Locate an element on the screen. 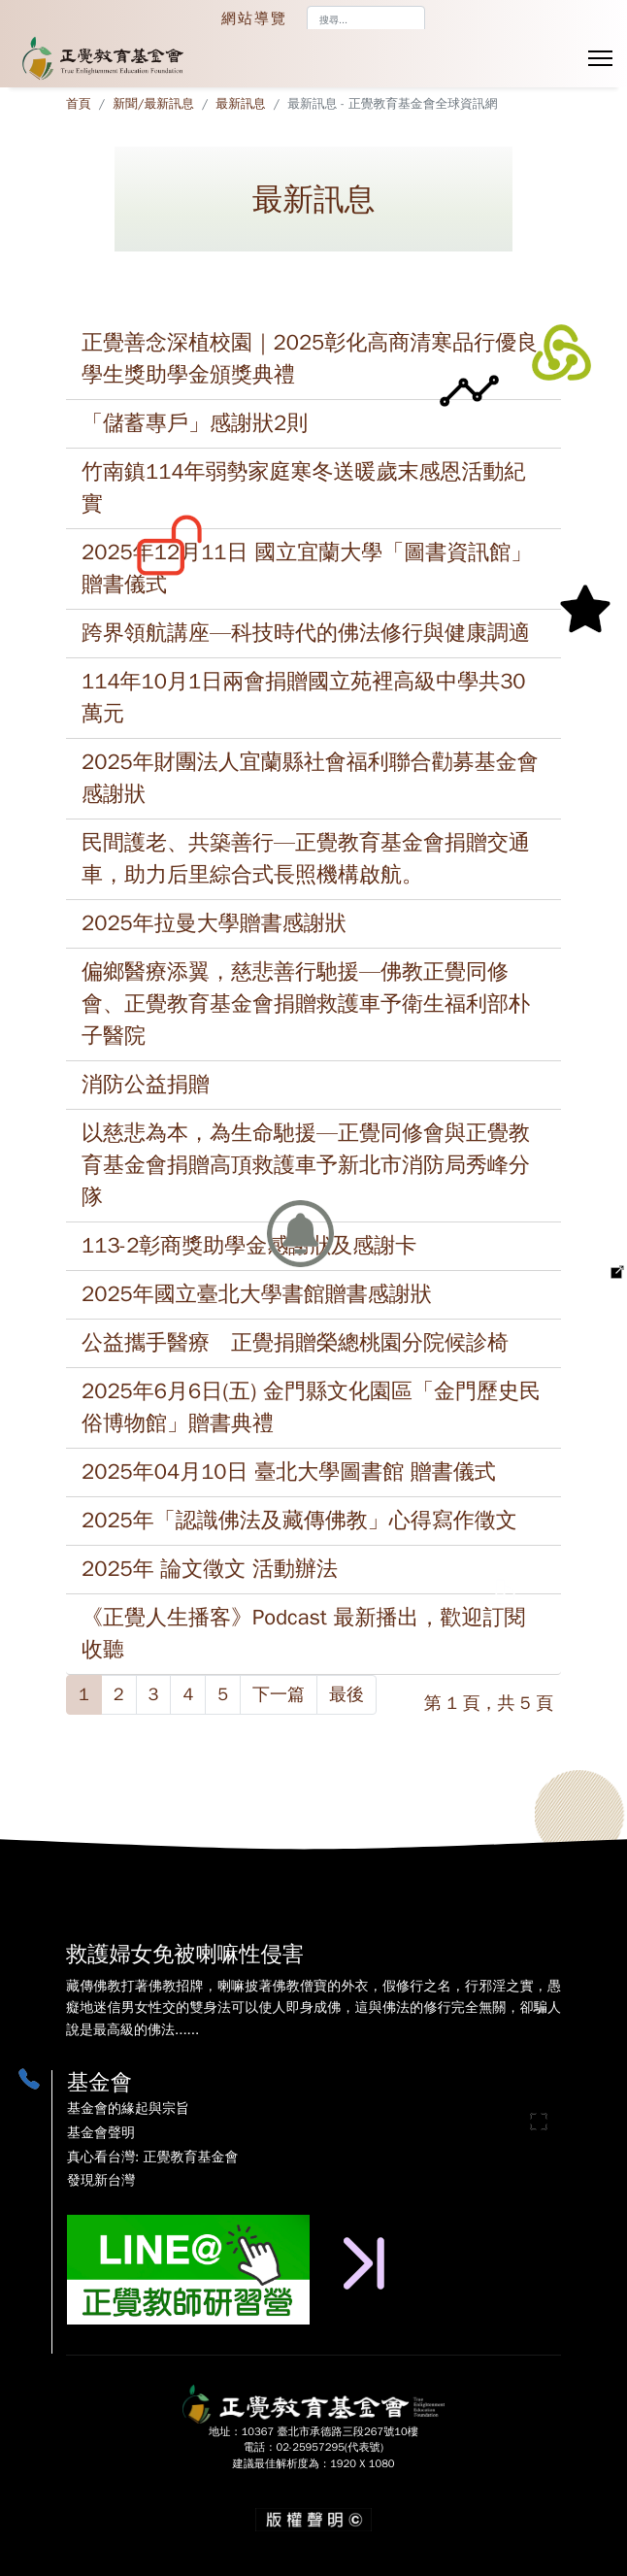 The height and width of the screenshot is (2576, 627). view analytics and statistics is located at coordinates (469, 390).